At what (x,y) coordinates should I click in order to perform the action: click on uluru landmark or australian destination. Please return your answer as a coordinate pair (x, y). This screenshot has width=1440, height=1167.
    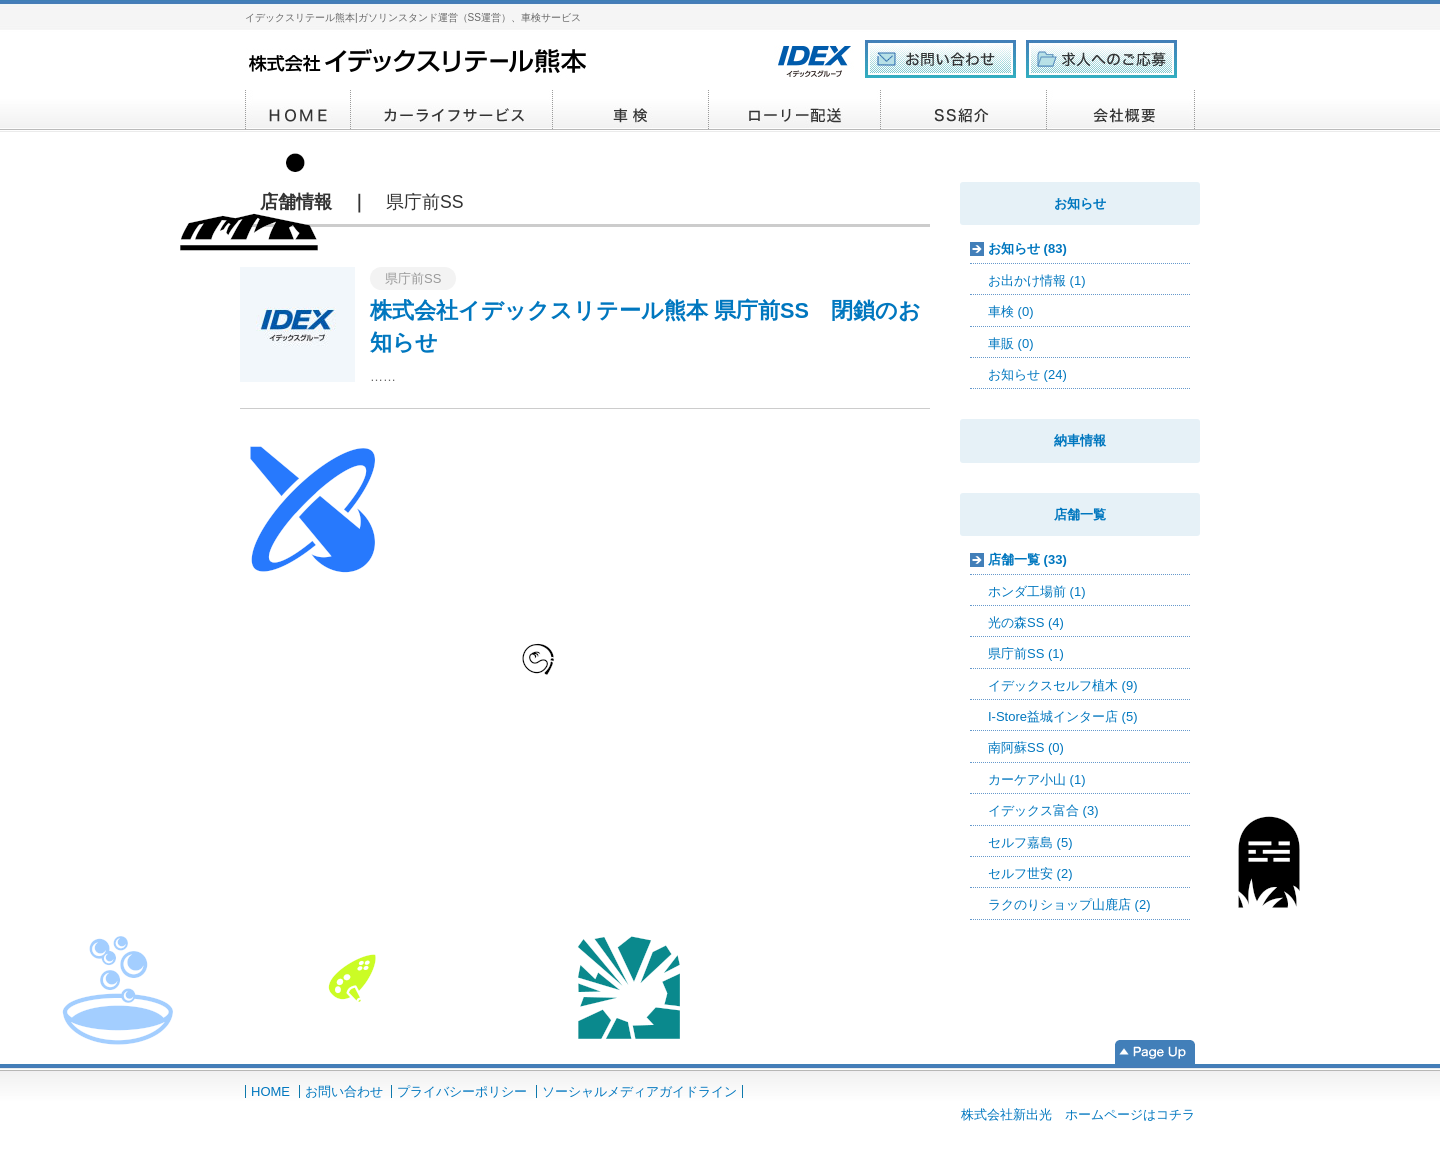
    Looking at the image, I should click on (249, 209).